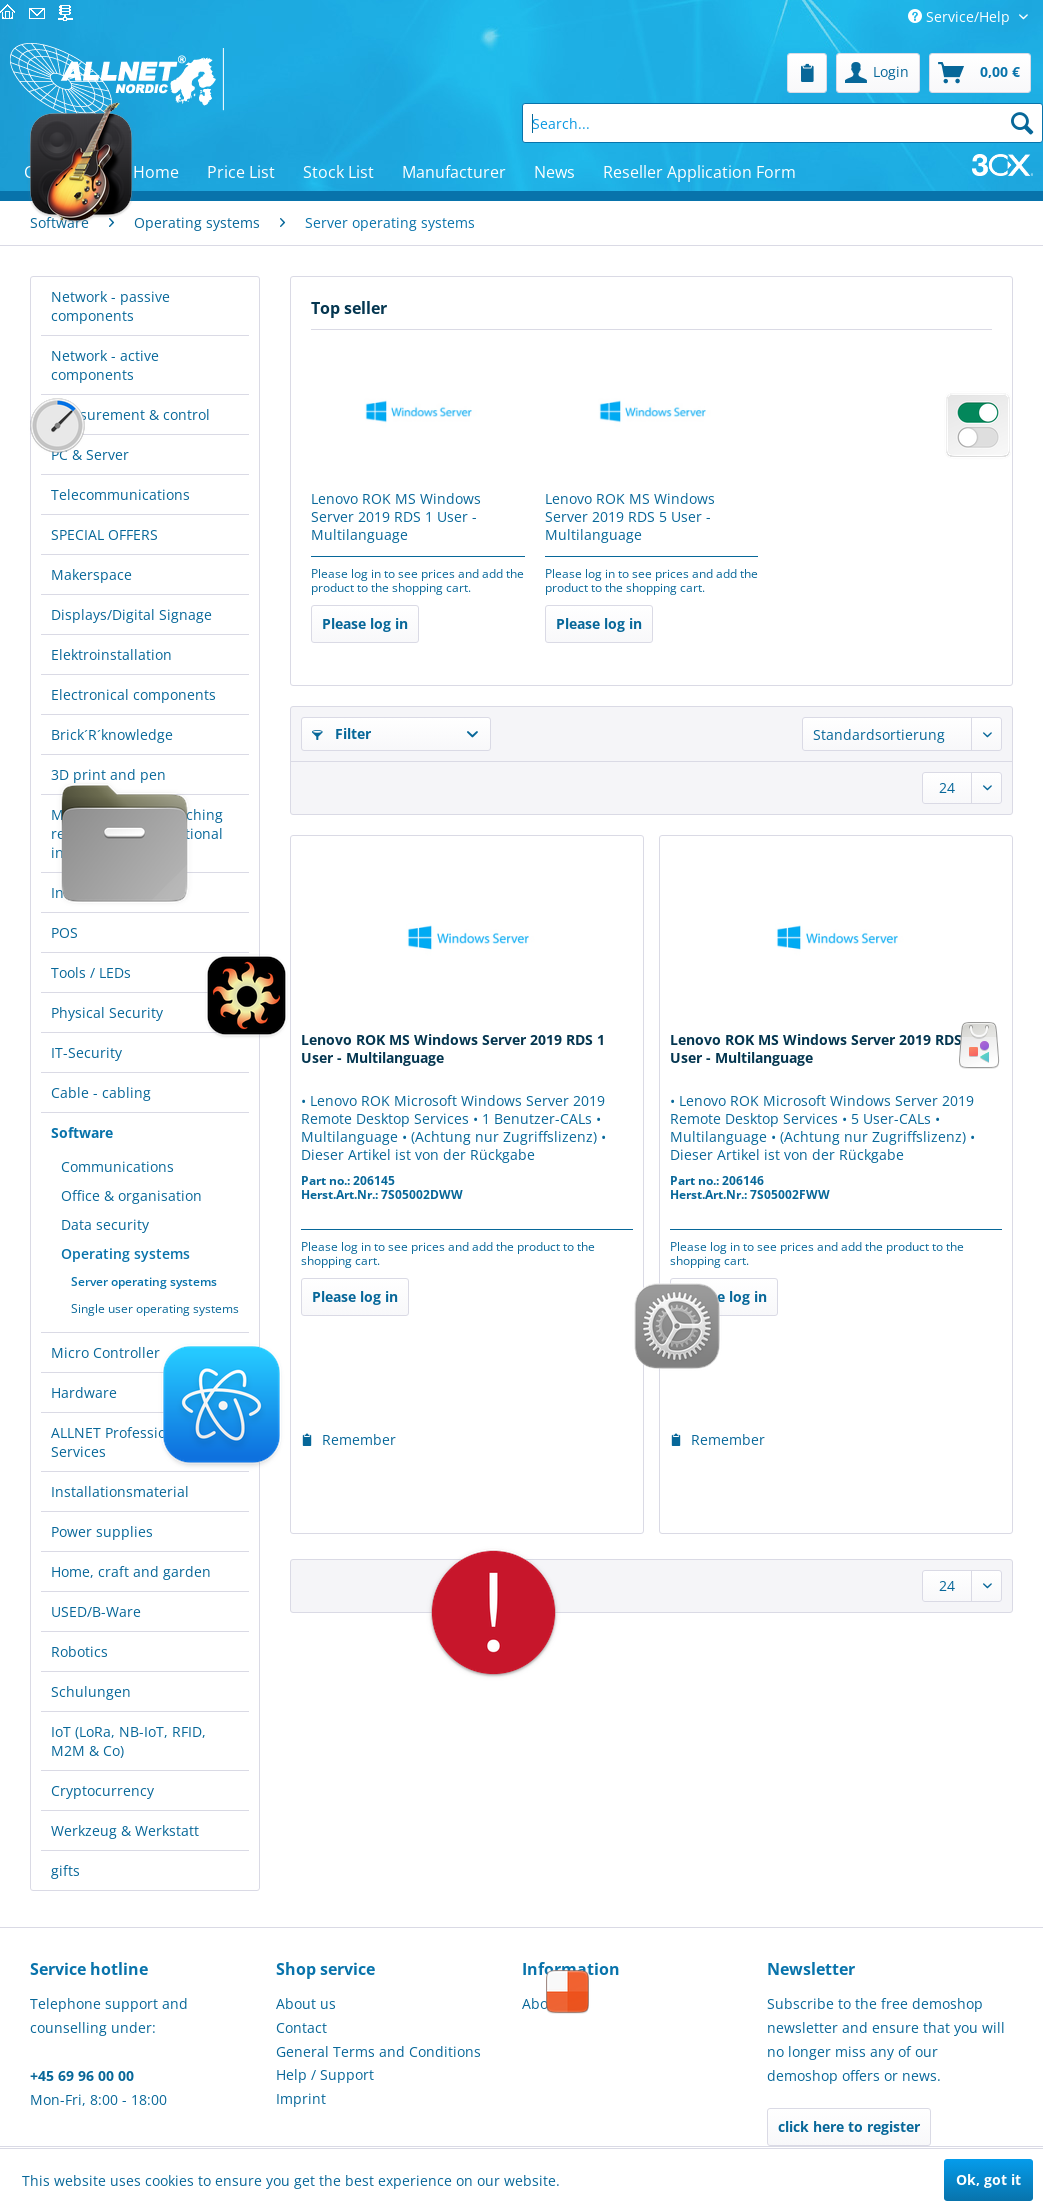  I want to click on open the software center to browse and install apps, so click(979, 1045).